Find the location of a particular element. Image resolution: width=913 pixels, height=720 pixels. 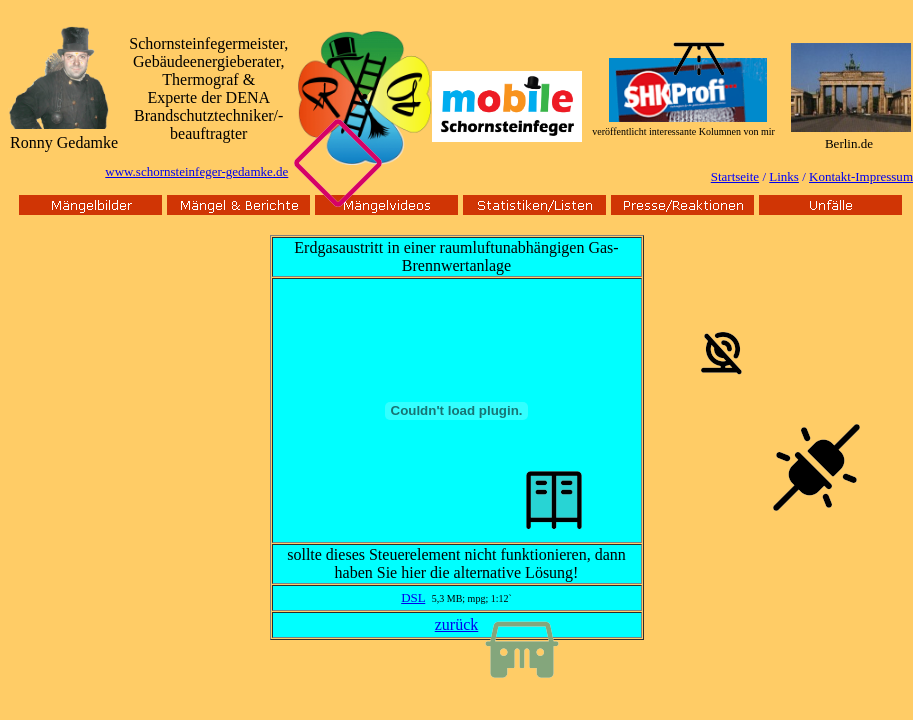

access storage lockers is located at coordinates (554, 499).